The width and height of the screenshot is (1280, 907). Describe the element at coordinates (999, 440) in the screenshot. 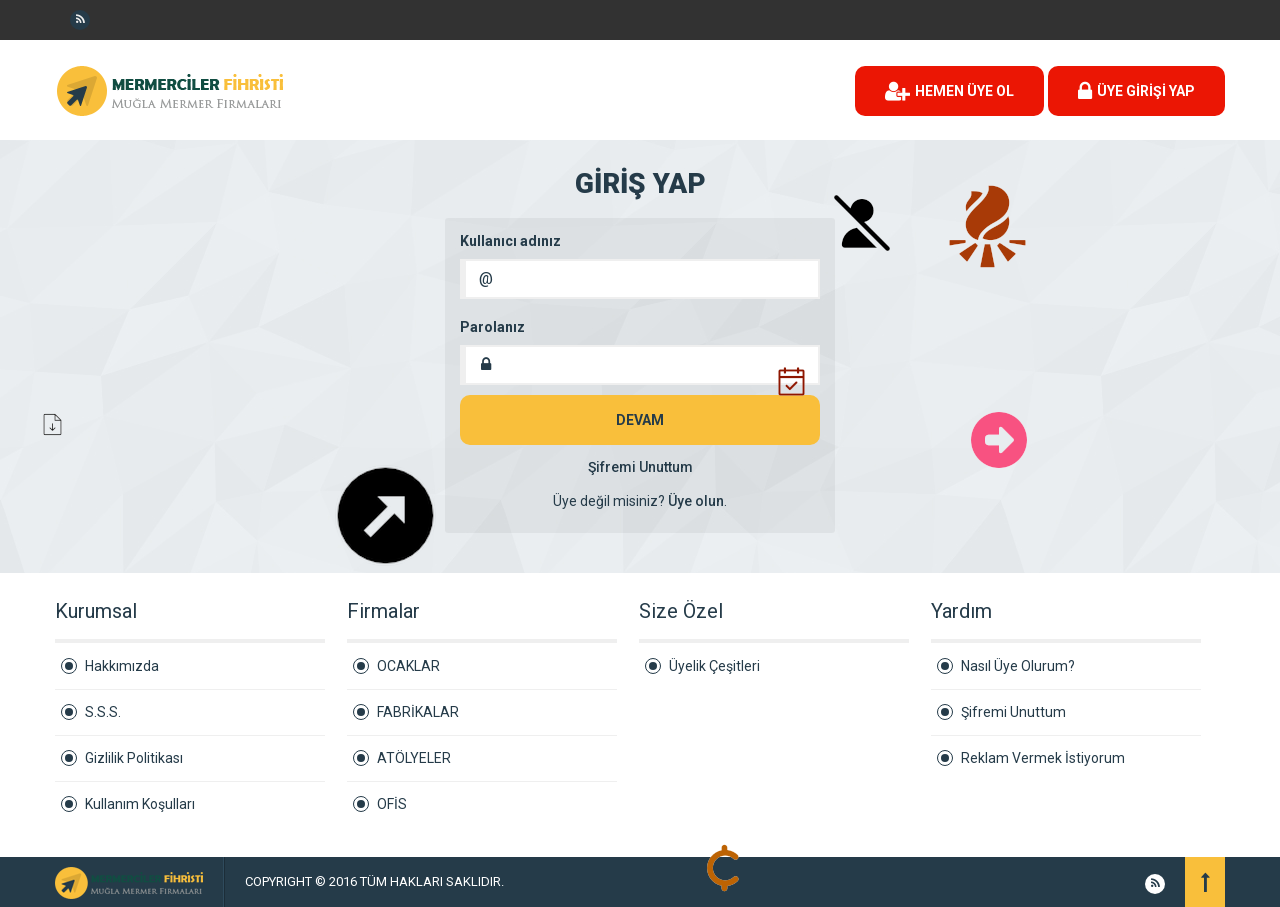

I see `go to next item or step` at that location.